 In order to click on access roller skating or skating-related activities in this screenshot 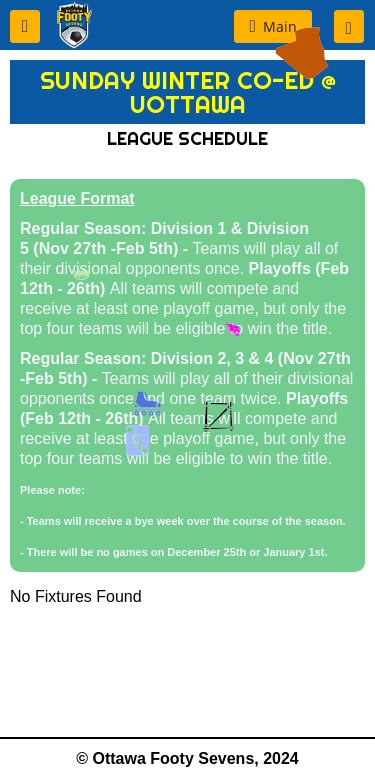, I will do `click(147, 401)`.